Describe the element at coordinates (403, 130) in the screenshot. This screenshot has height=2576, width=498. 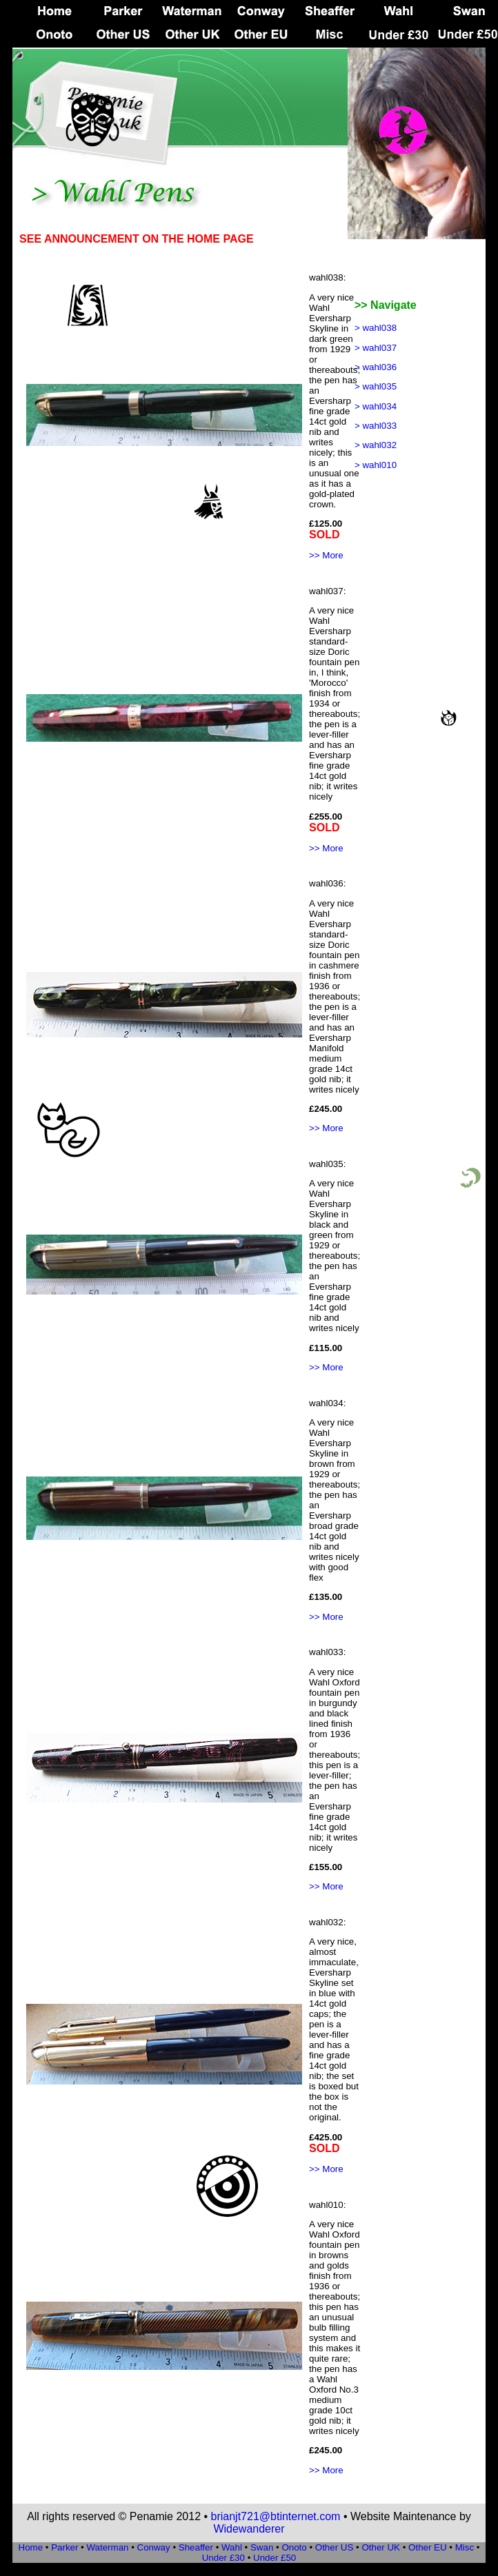
I see `witch character or Halloween-themed game element` at that location.